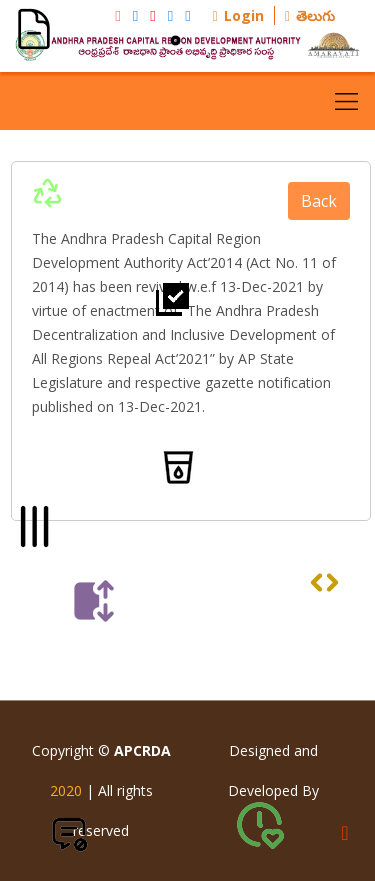  What do you see at coordinates (178, 467) in the screenshot?
I see `find nearby drink or beverage locations` at bounding box center [178, 467].